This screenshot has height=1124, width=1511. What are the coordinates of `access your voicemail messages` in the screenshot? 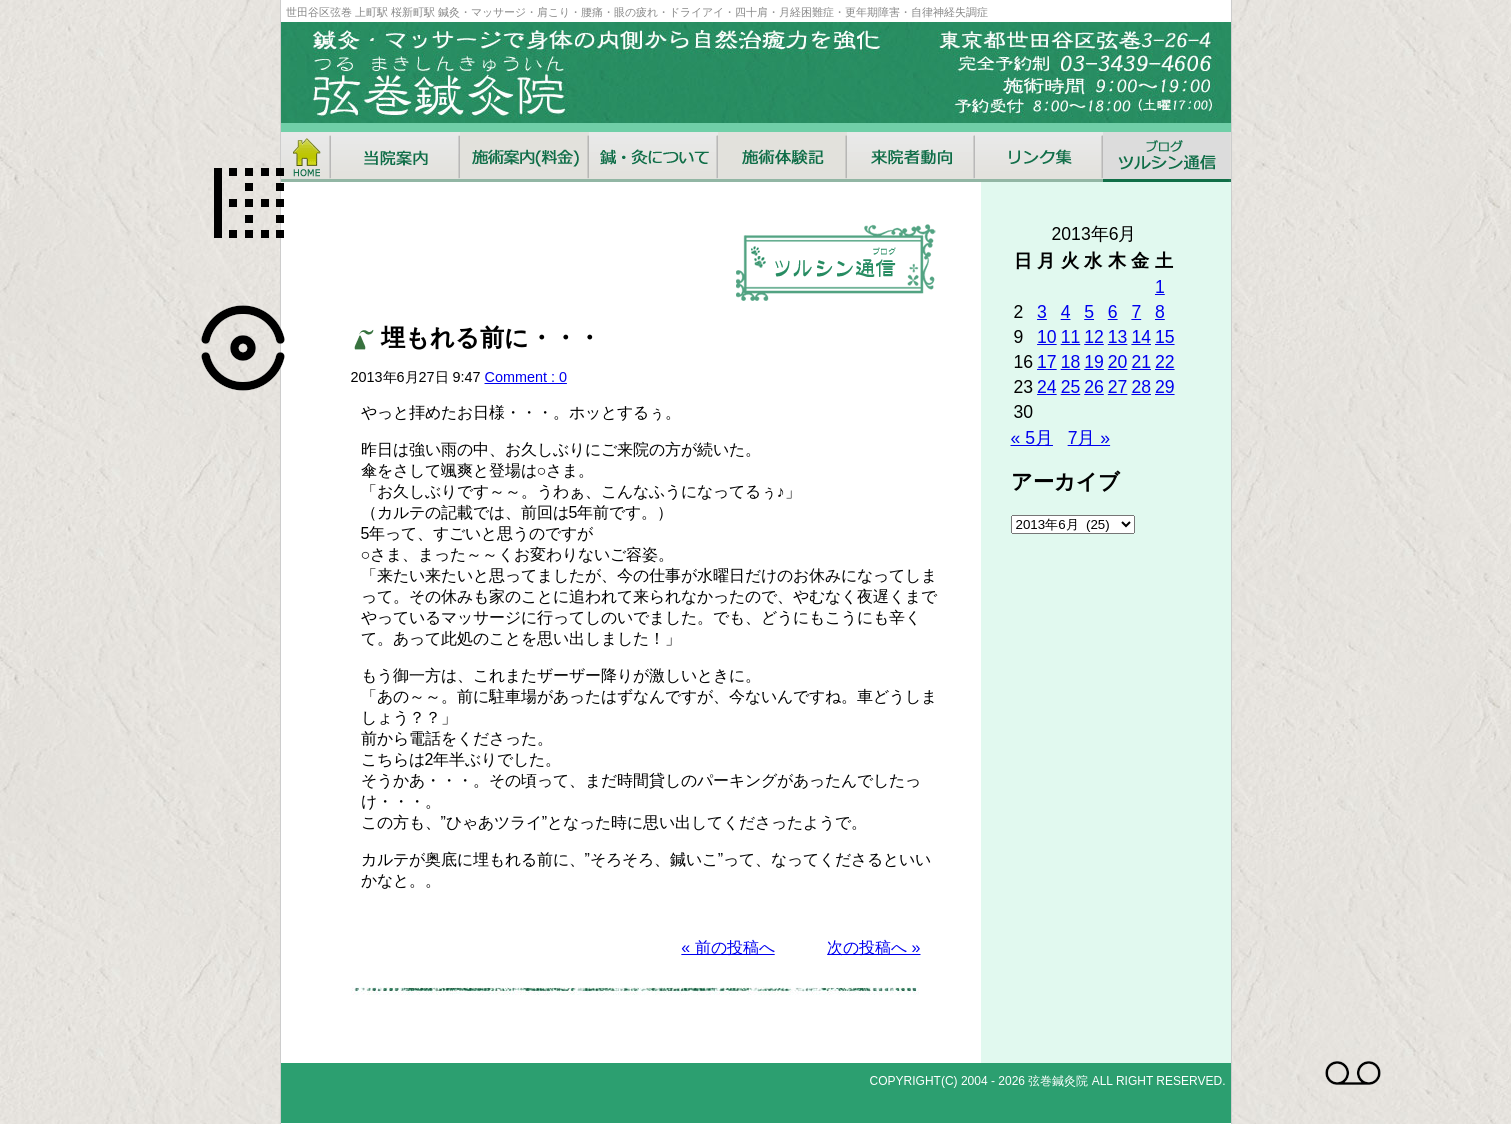 It's located at (1353, 1073).